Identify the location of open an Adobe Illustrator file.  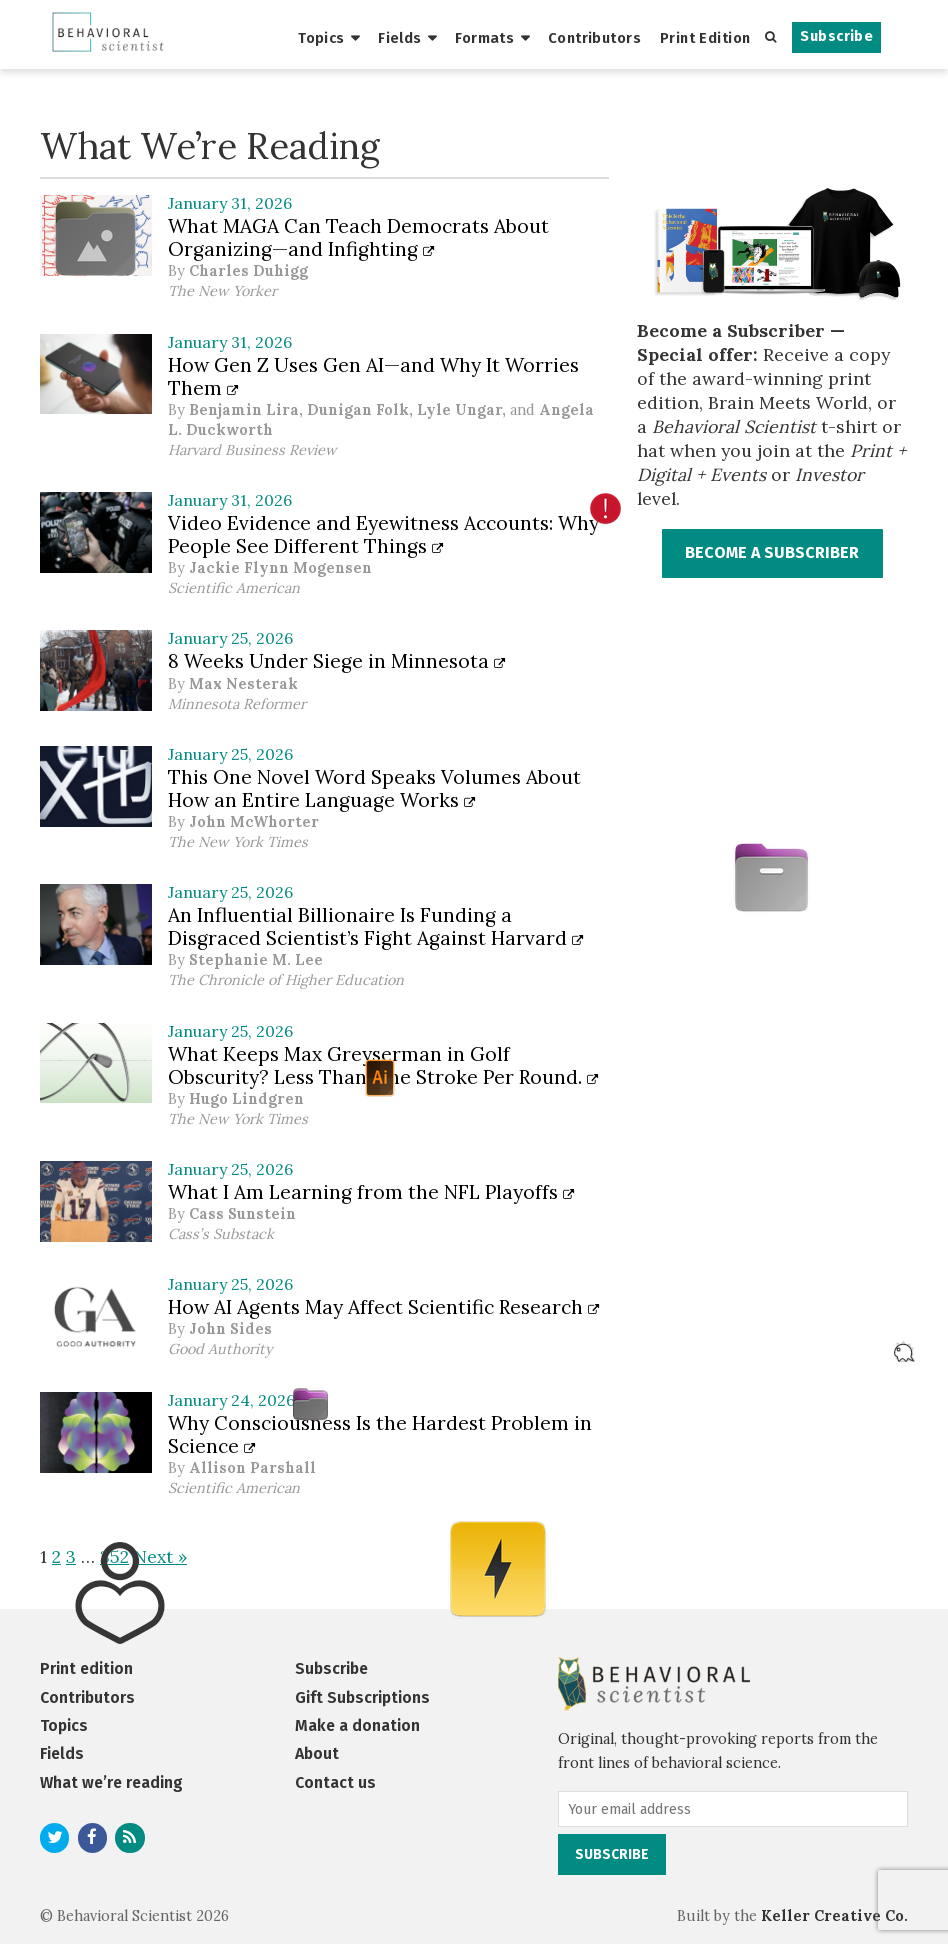
(380, 1078).